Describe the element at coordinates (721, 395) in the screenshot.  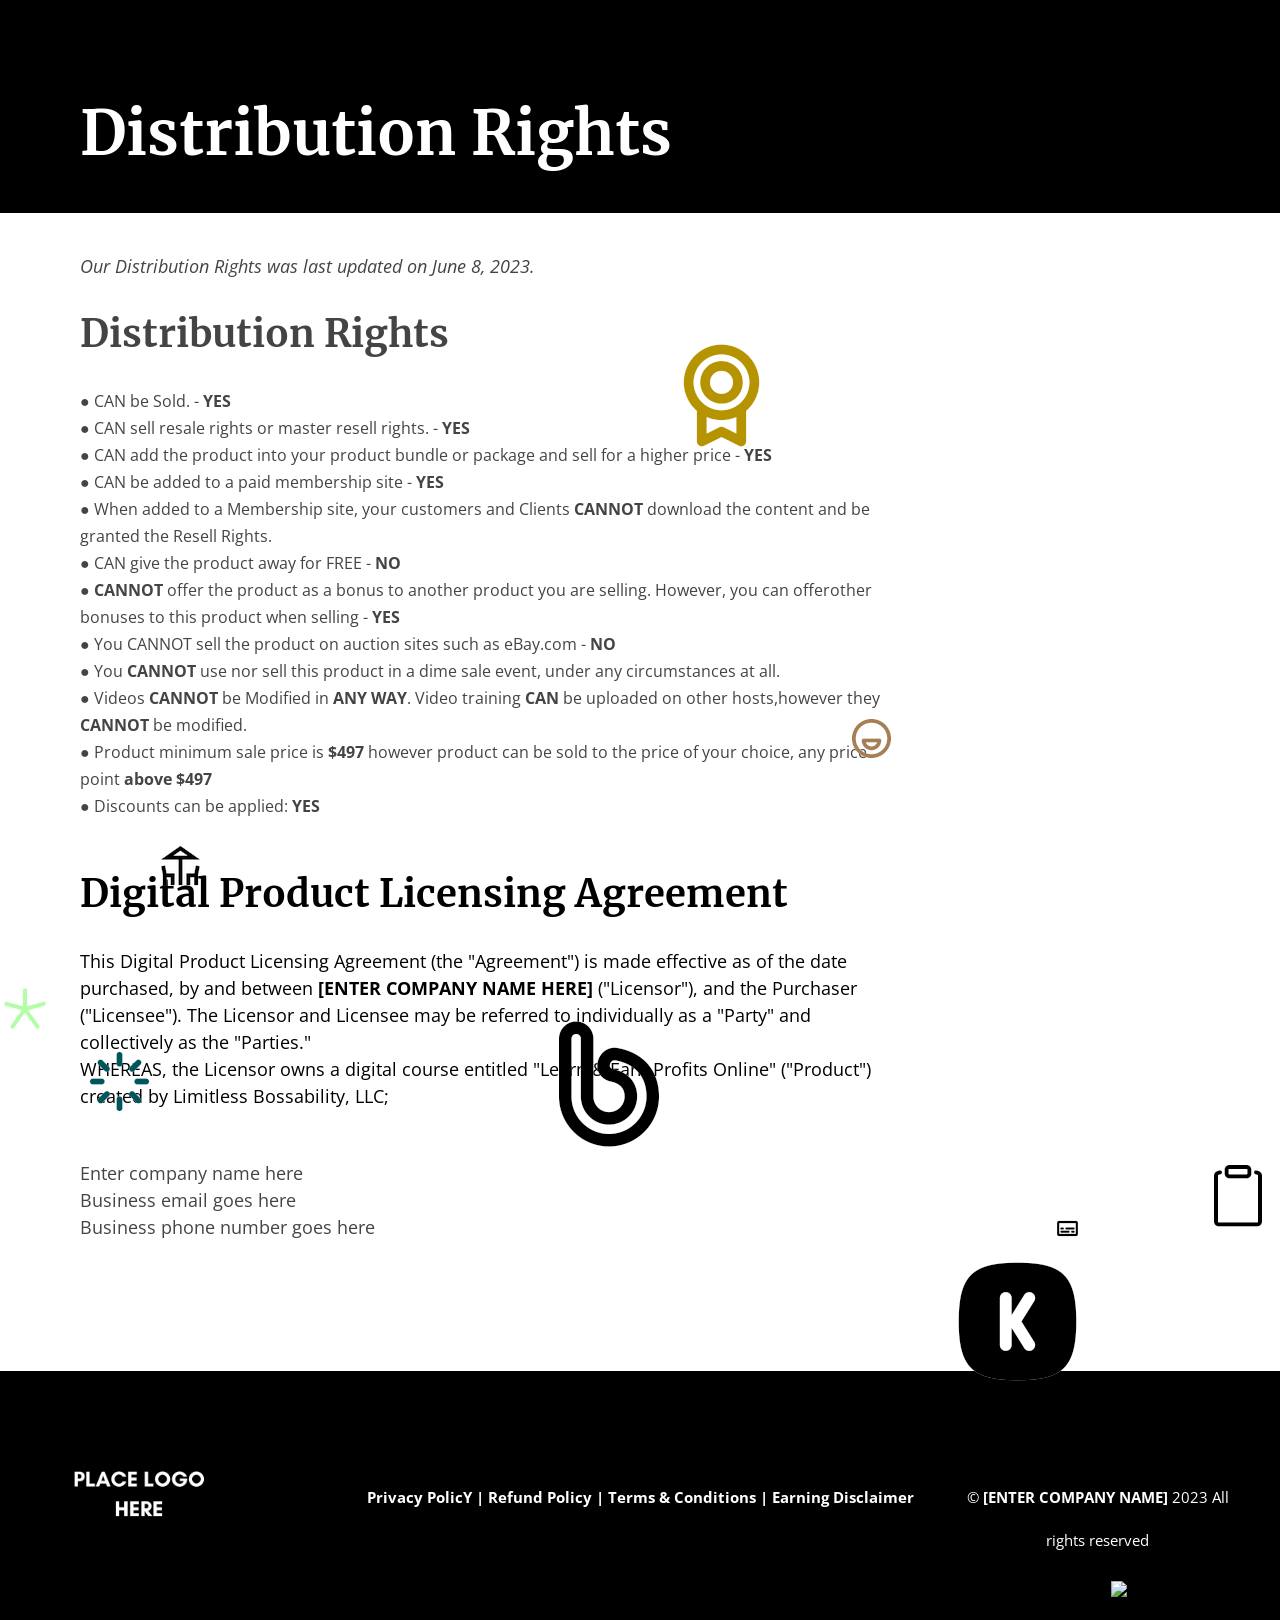
I see `view achievements or awards` at that location.